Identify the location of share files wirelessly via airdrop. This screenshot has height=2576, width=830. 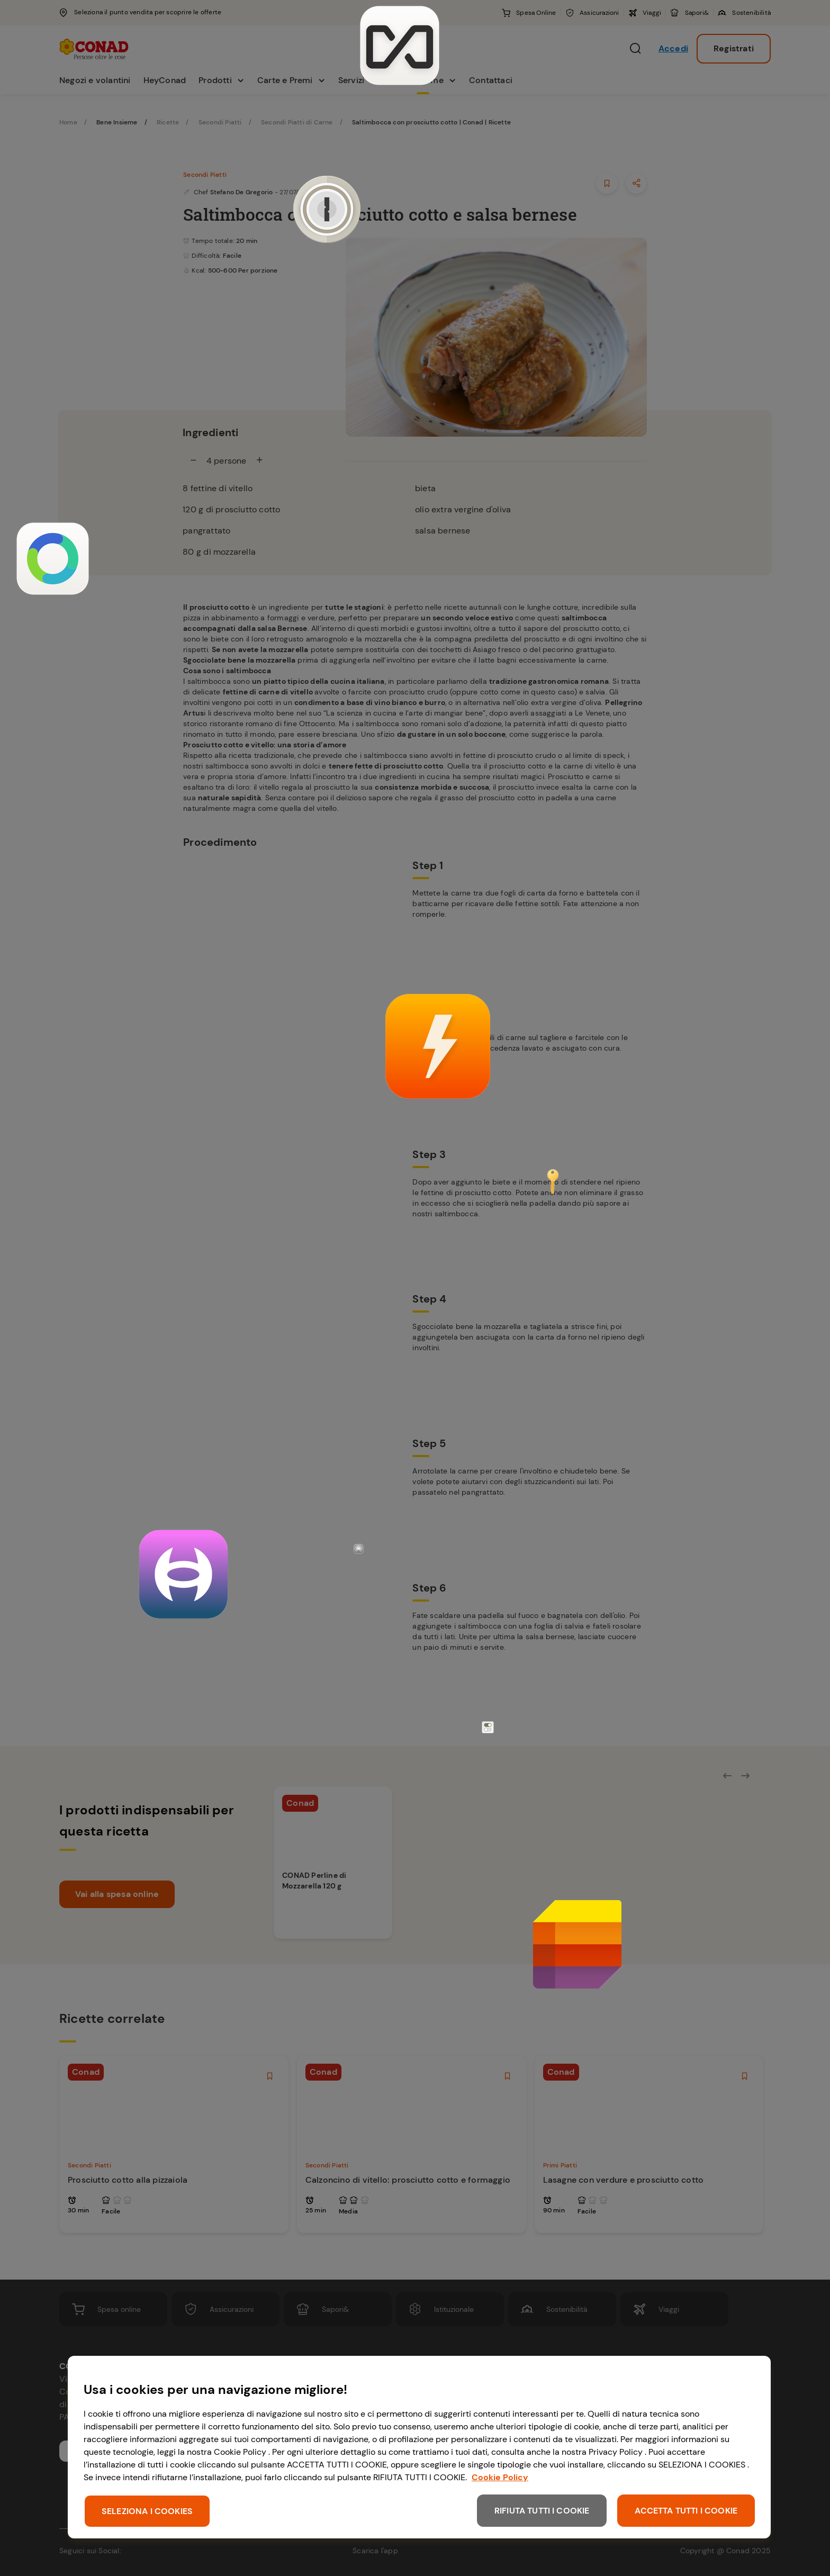
(358, 1549).